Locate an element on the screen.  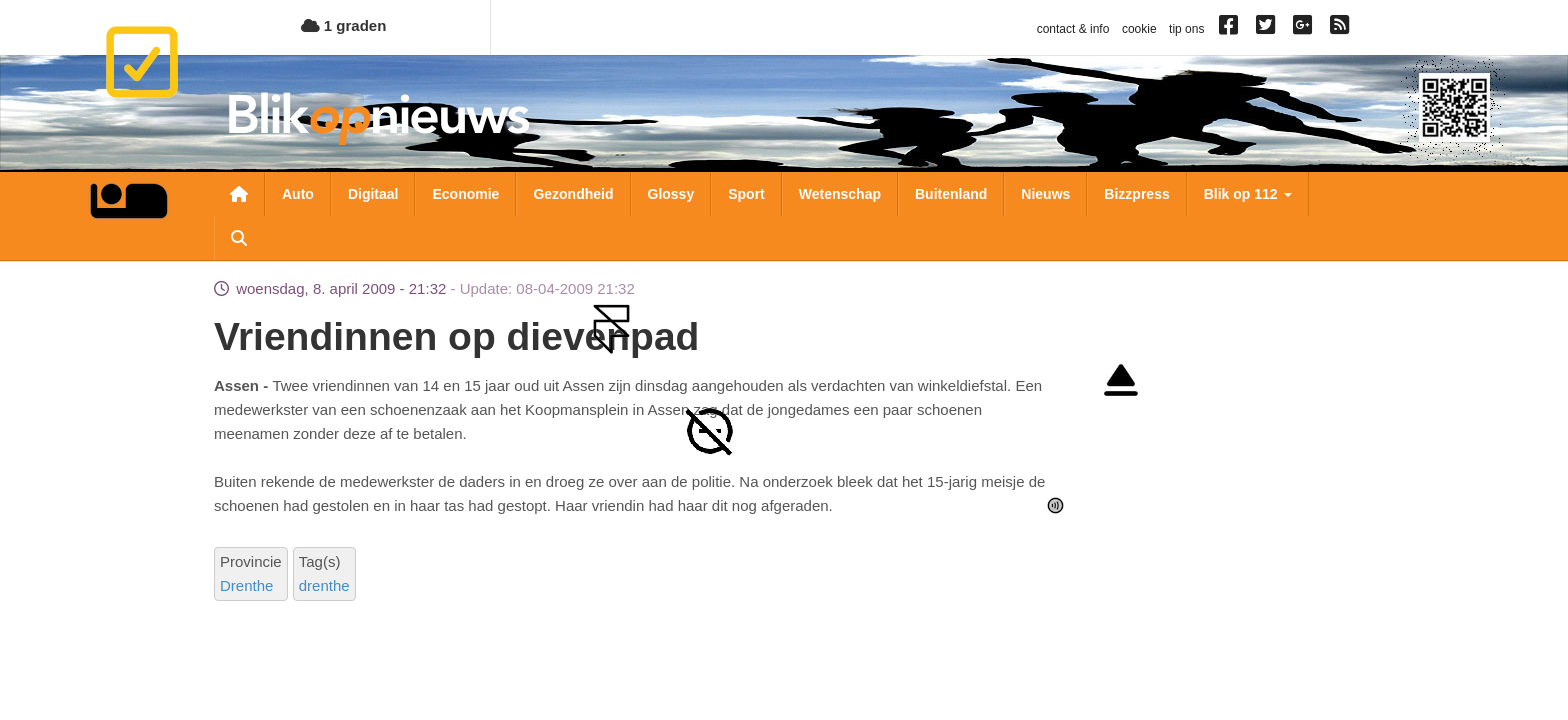
tap to pay with contactless payment is located at coordinates (1055, 505).